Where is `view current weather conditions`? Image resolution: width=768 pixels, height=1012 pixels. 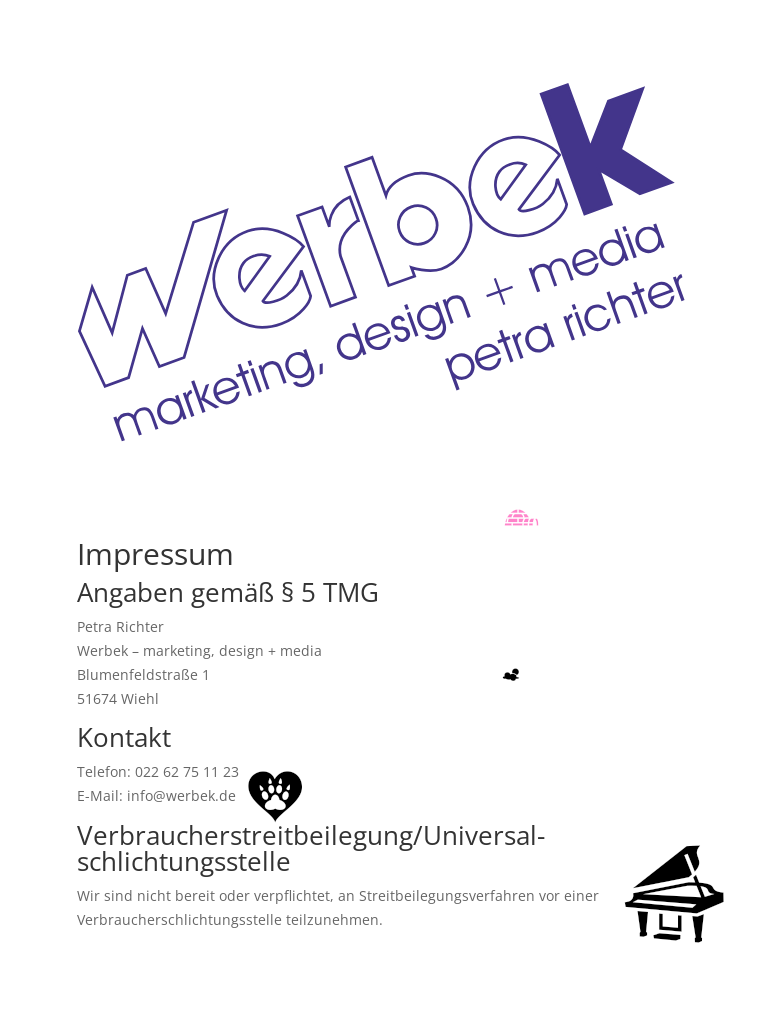
view current weather conditions is located at coordinates (511, 675).